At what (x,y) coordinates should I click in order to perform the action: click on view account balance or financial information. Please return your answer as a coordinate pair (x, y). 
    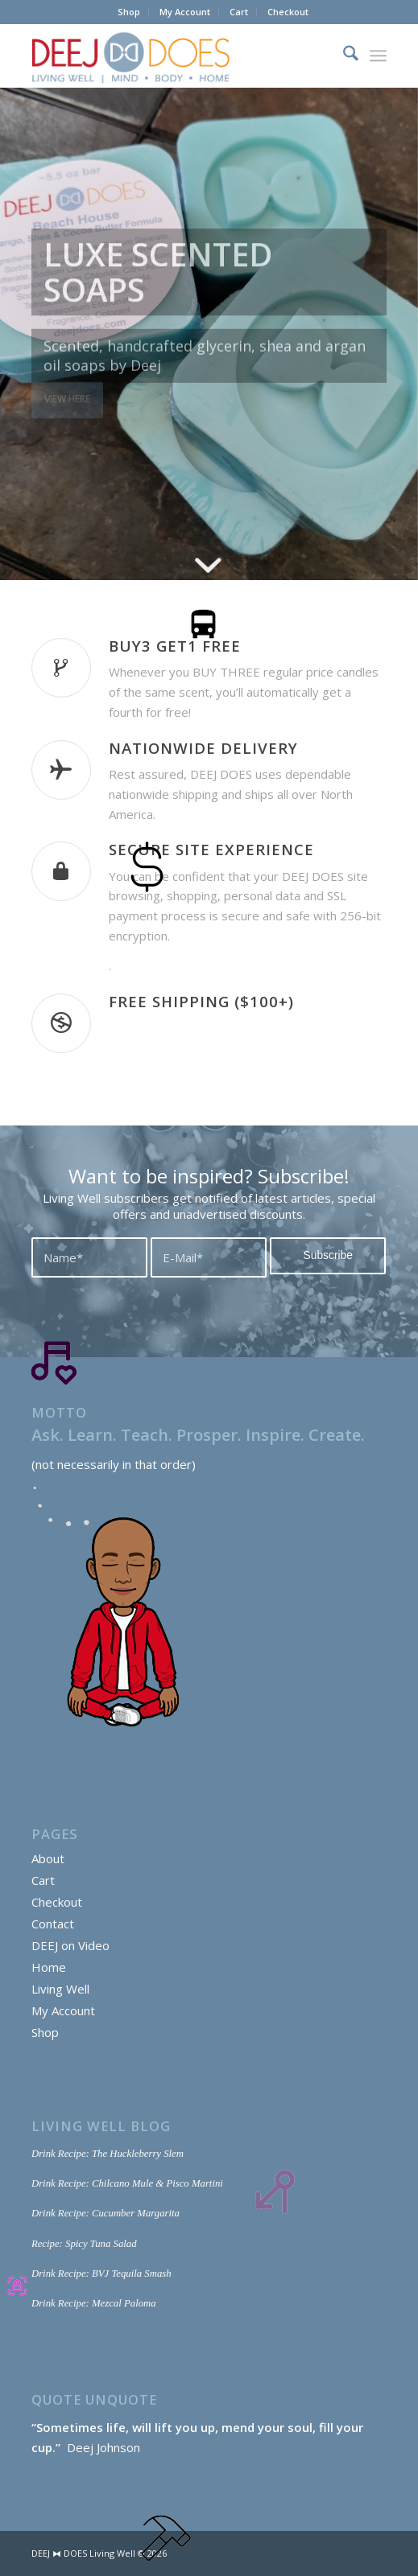
    Looking at the image, I should click on (147, 866).